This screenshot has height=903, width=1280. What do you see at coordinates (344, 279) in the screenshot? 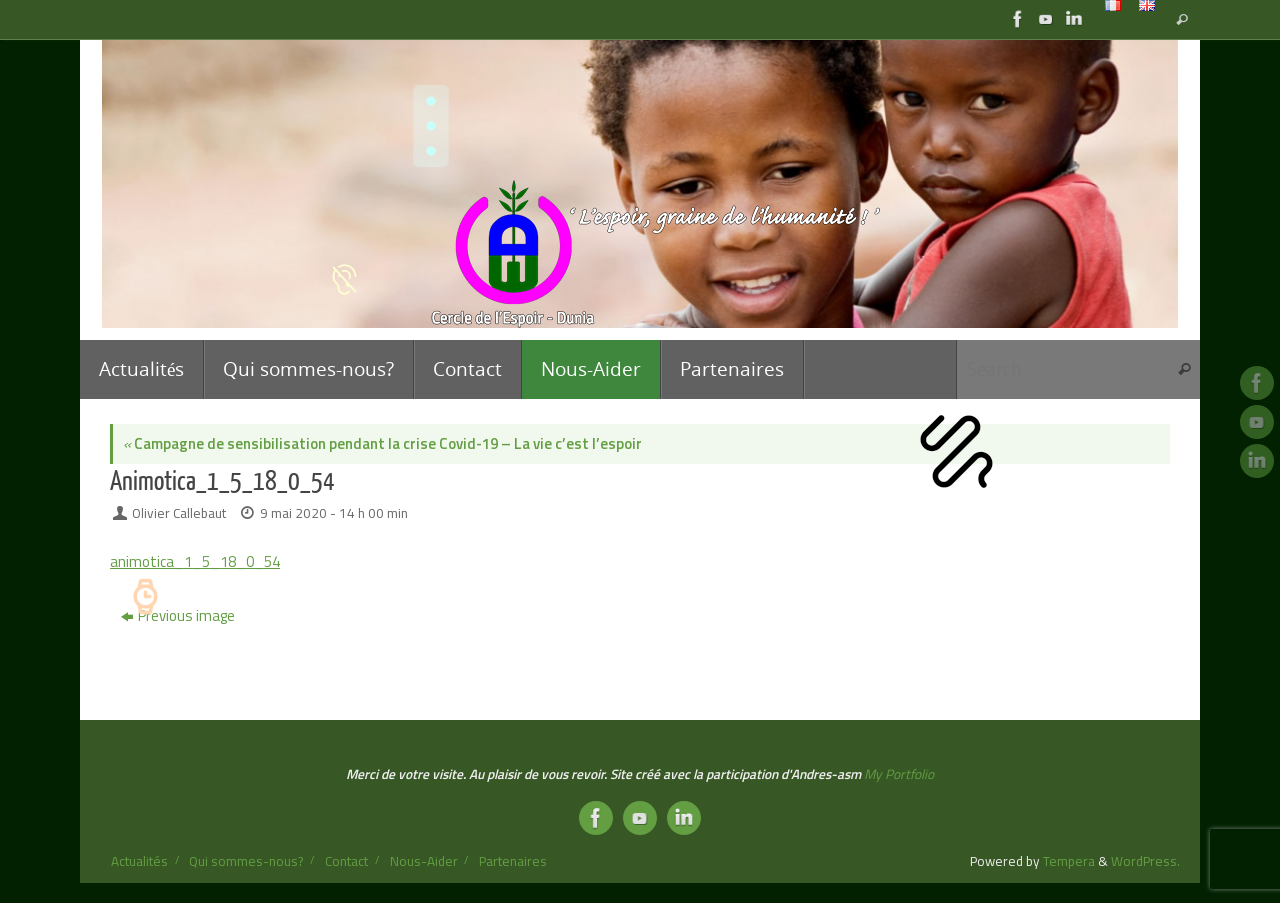
I see `mute or disable audio/sound` at bounding box center [344, 279].